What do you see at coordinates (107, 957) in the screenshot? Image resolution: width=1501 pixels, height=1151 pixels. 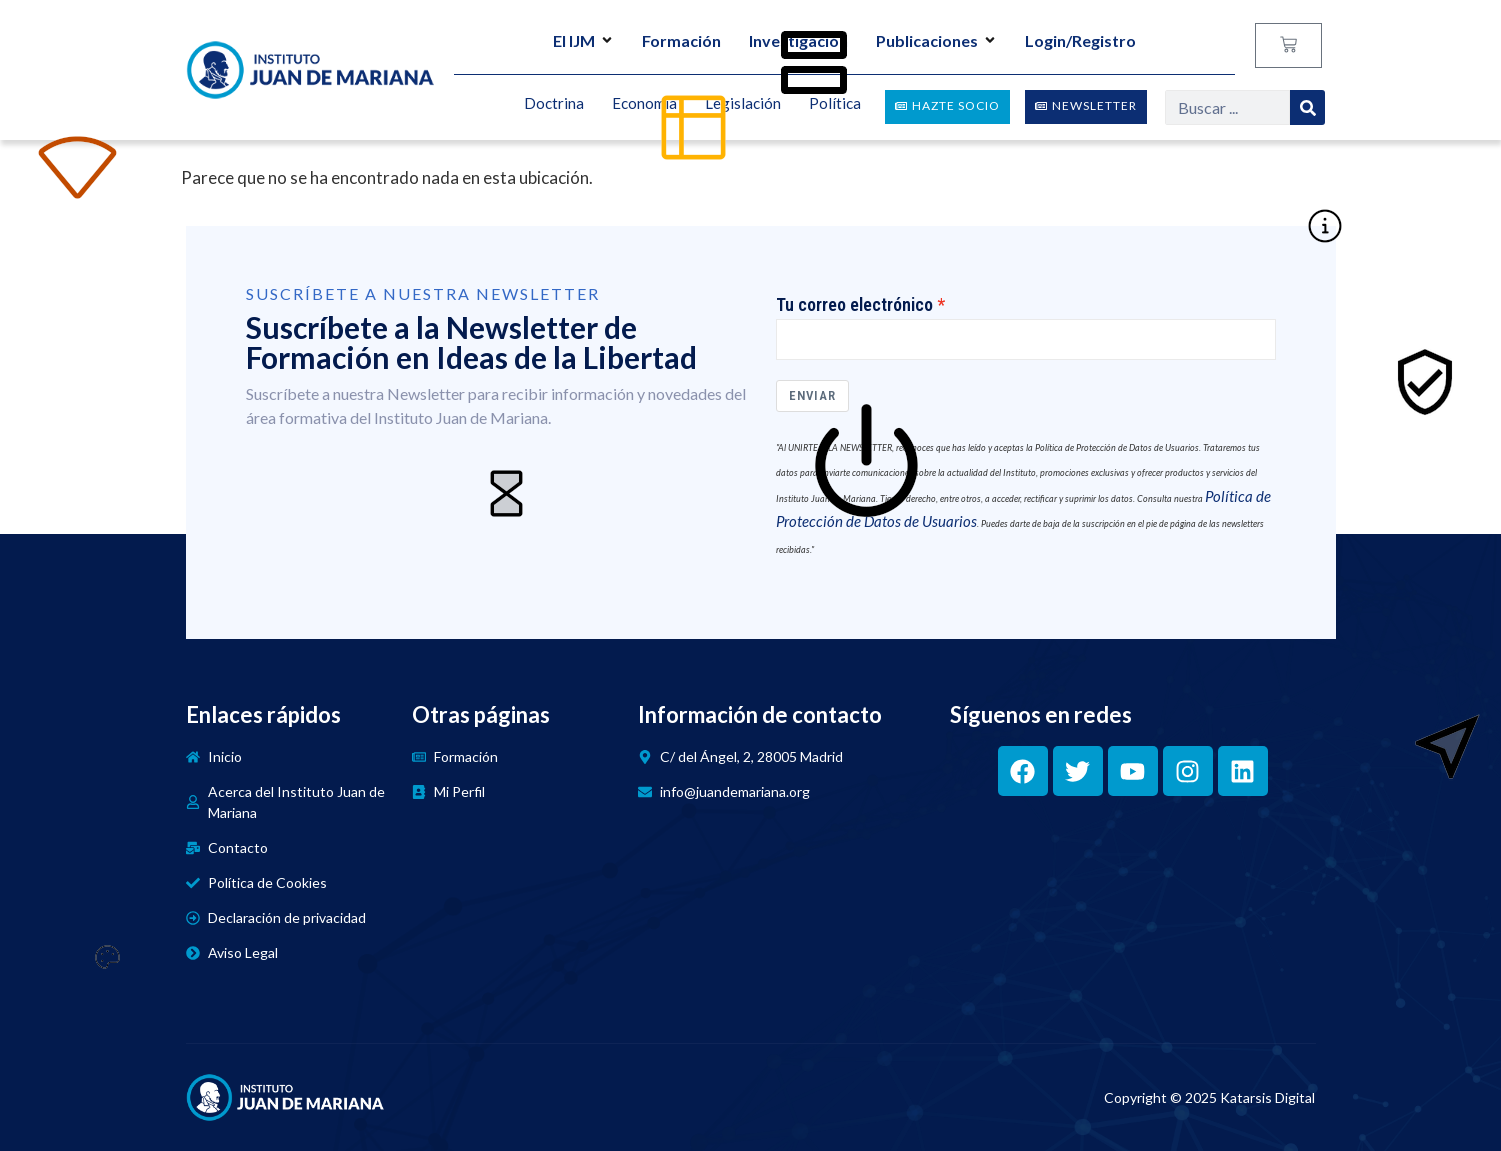 I see `access color or theme settings` at bounding box center [107, 957].